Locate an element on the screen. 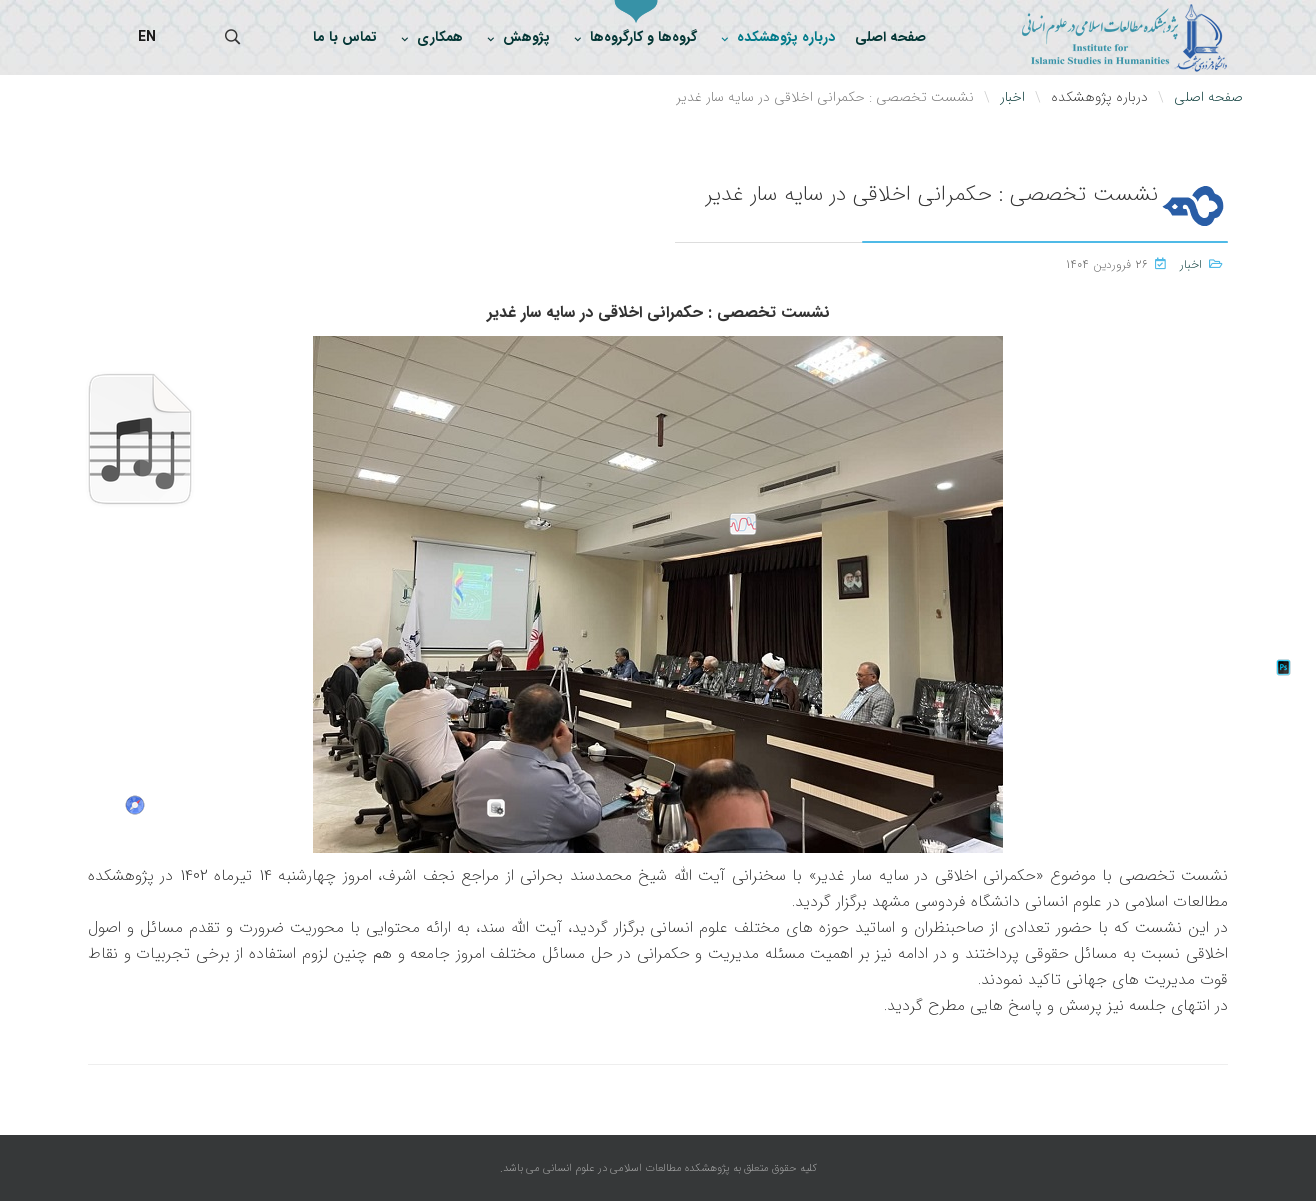  open the web browser app is located at coordinates (135, 805).